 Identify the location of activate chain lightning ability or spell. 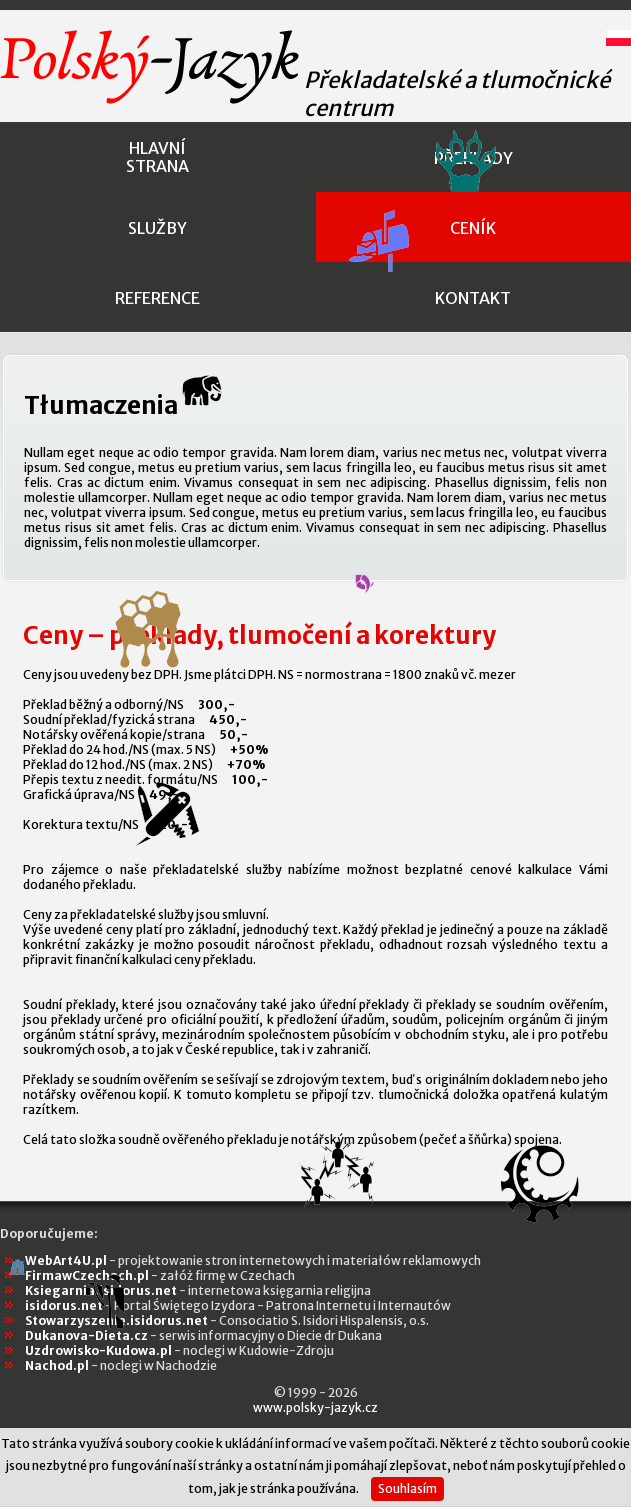
(337, 1174).